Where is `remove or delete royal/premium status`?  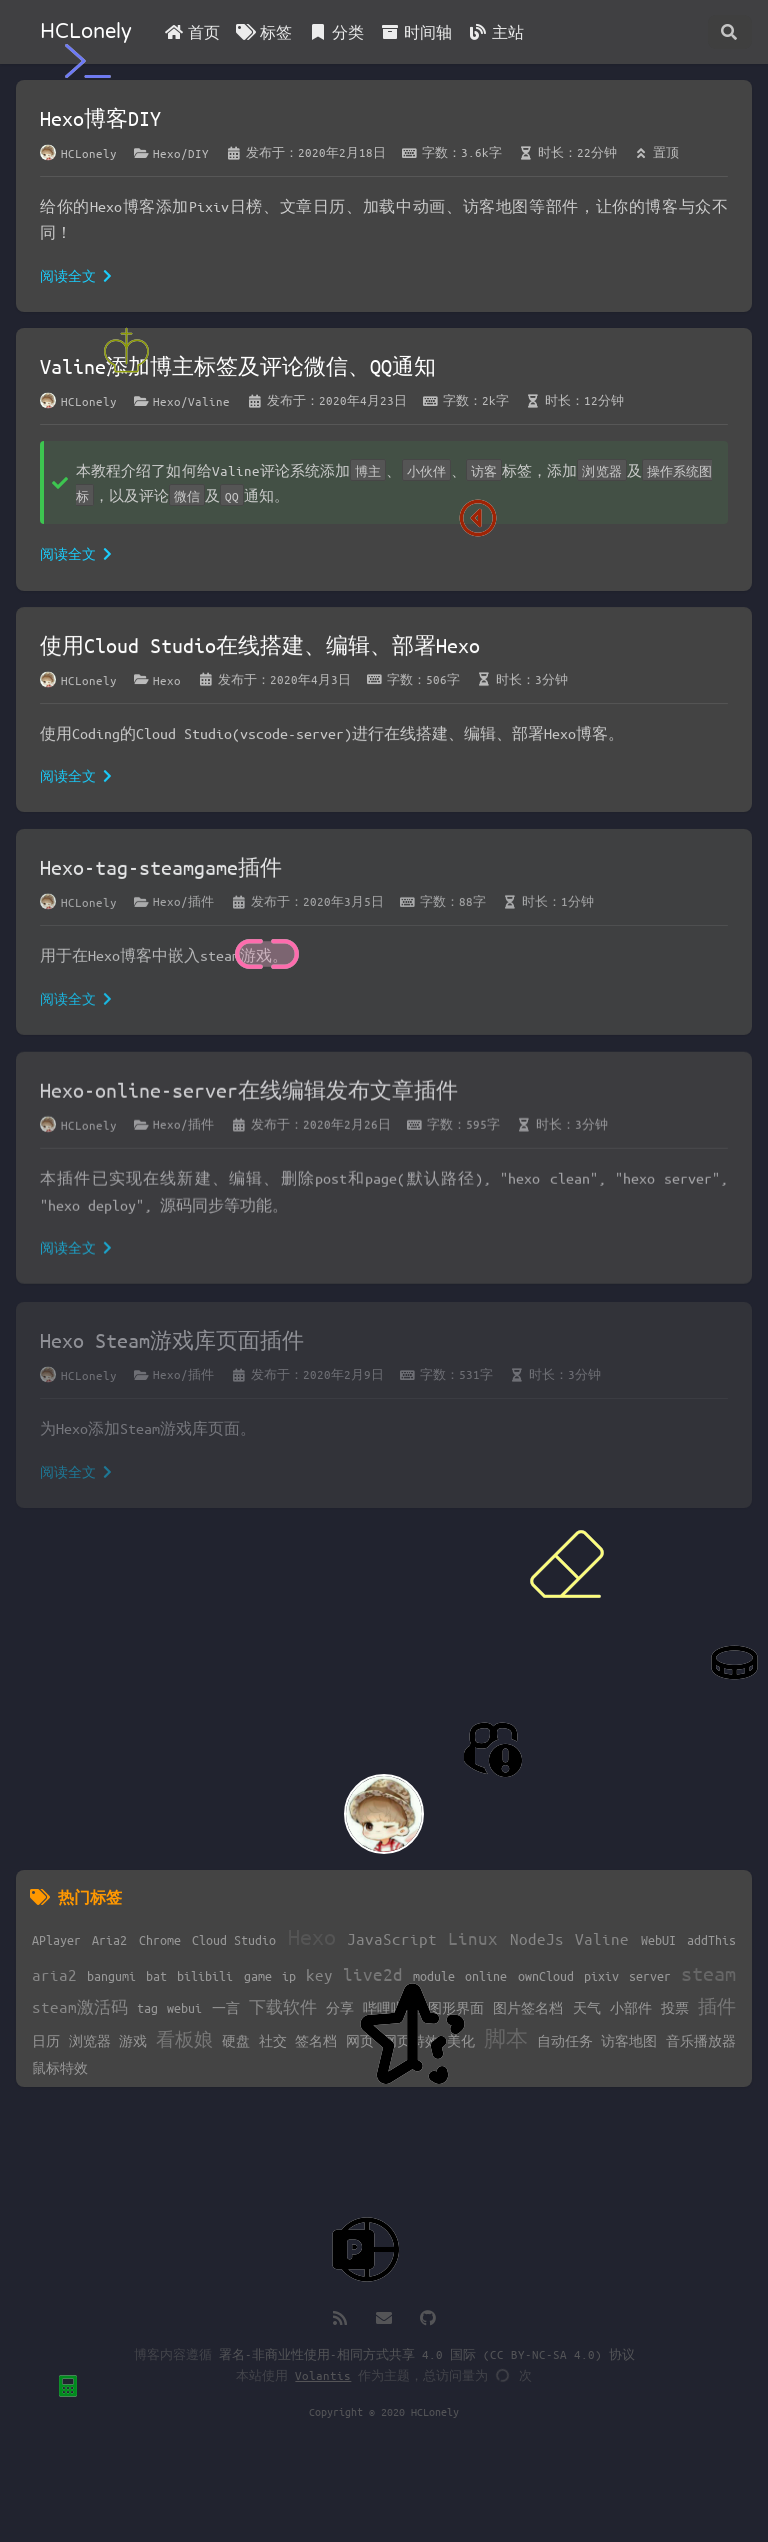
remove or delete royal/premium status is located at coordinates (126, 353).